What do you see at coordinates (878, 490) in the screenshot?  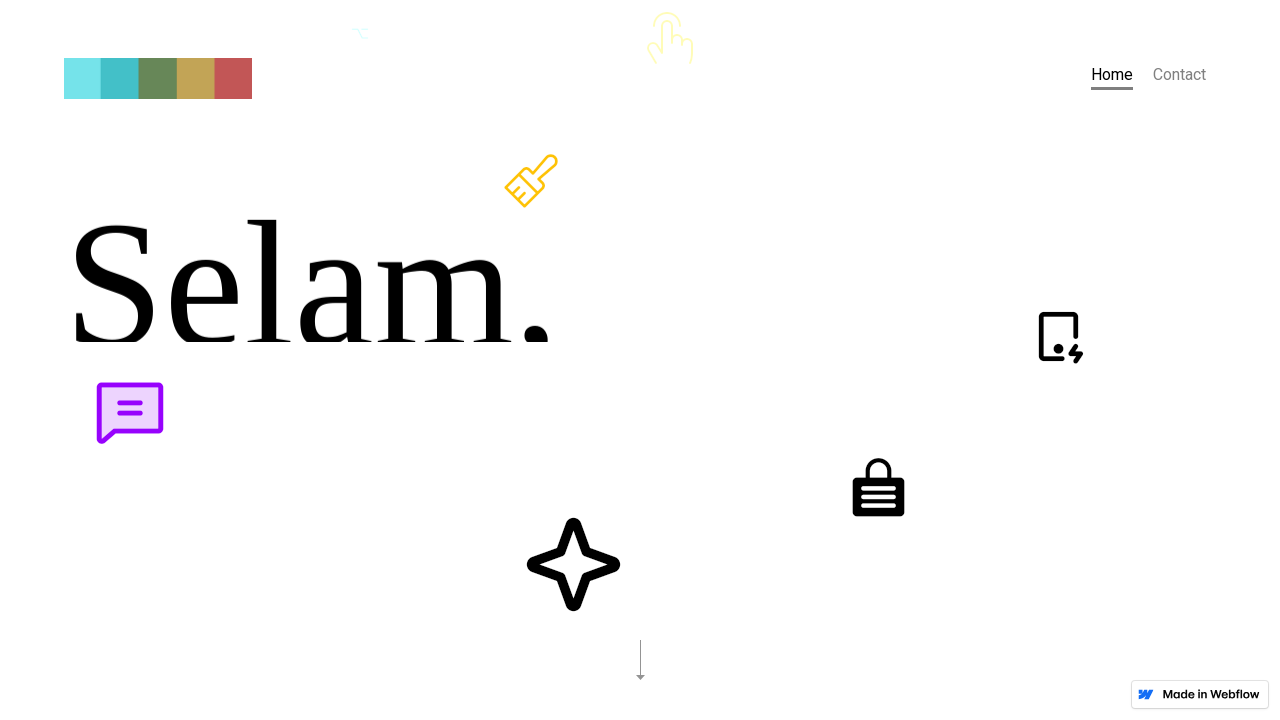 I see `secure or locked content` at bounding box center [878, 490].